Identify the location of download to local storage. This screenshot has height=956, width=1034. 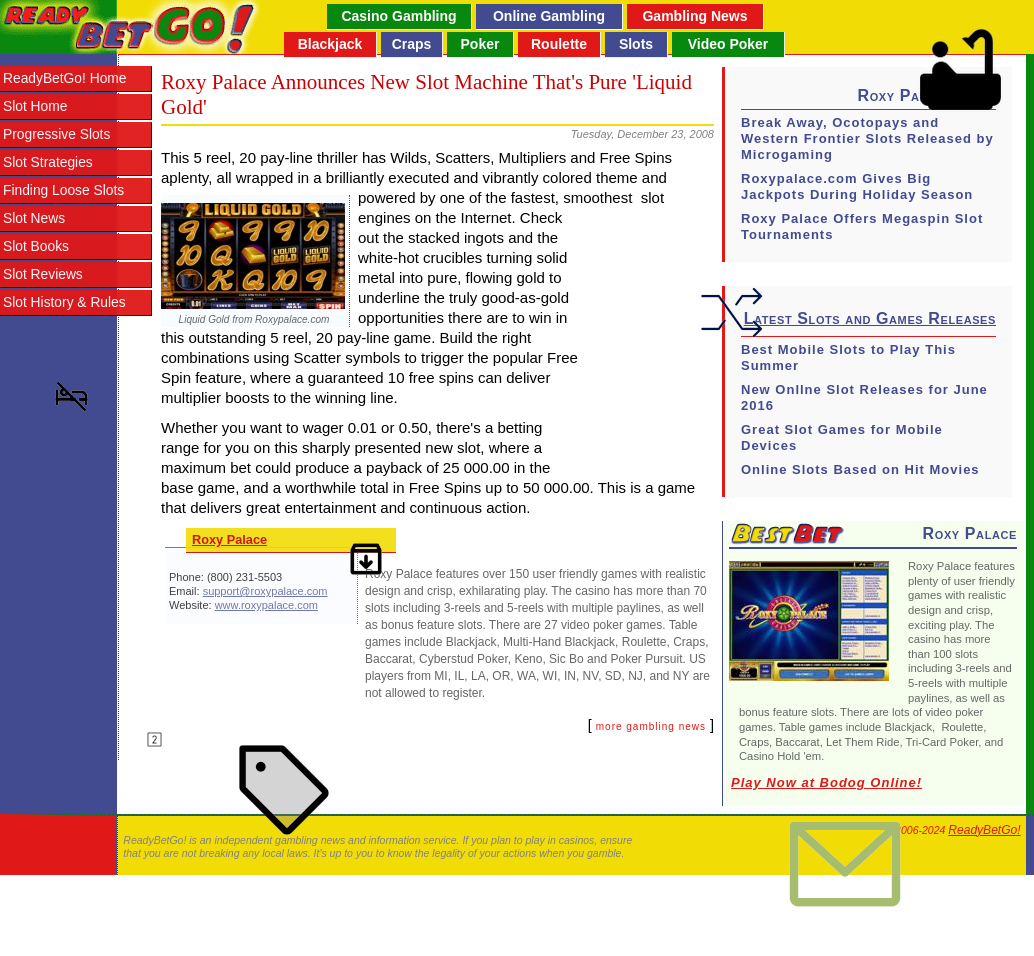
(366, 559).